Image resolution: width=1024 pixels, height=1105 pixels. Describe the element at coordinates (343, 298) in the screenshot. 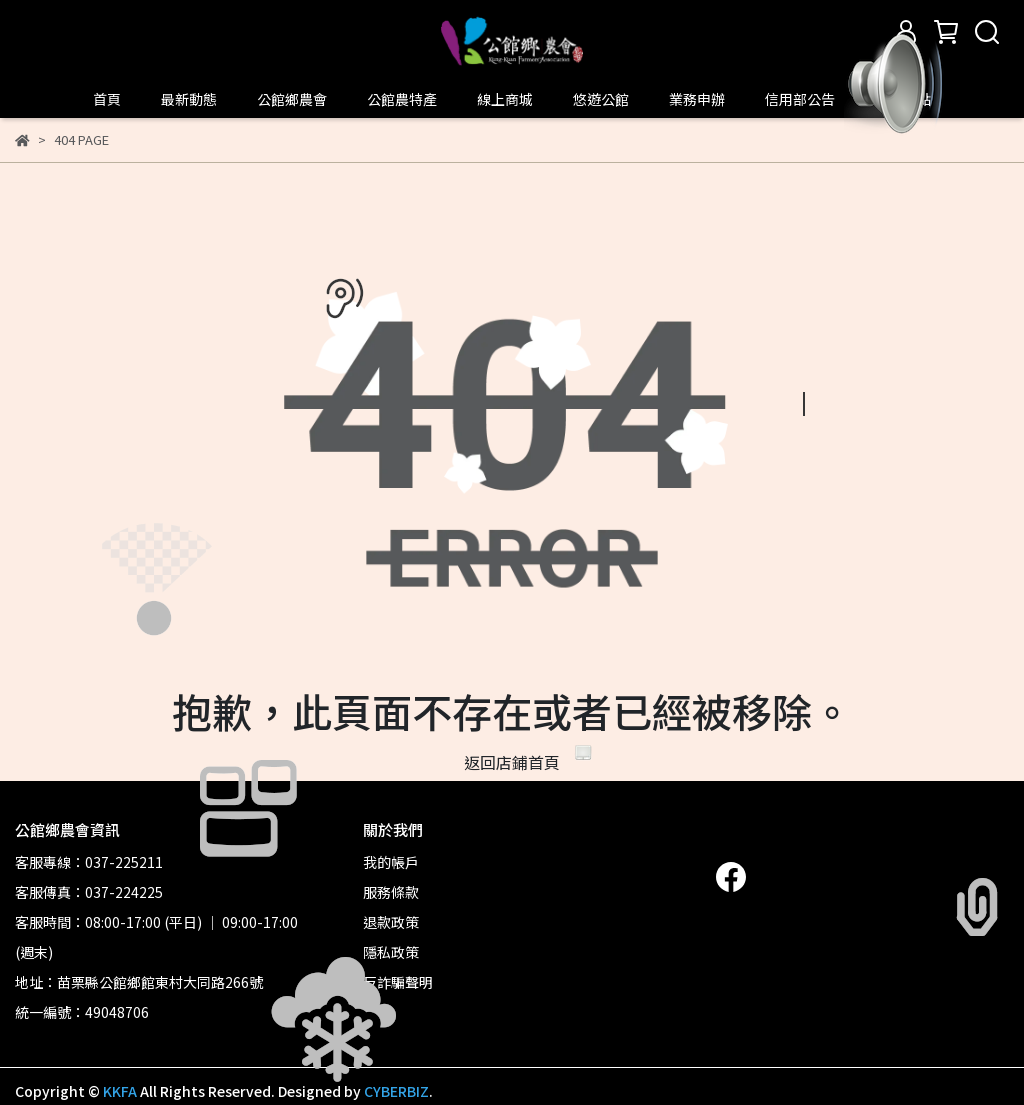

I see `access hearing accessibility settings` at that location.